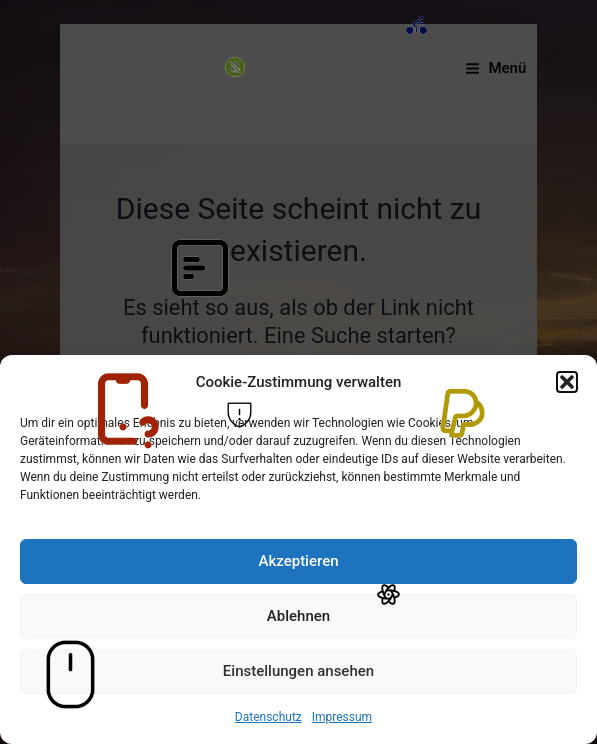 The width and height of the screenshot is (597, 744). Describe the element at coordinates (70, 674) in the screenshot. I see `mouse input device indicator` at that location.